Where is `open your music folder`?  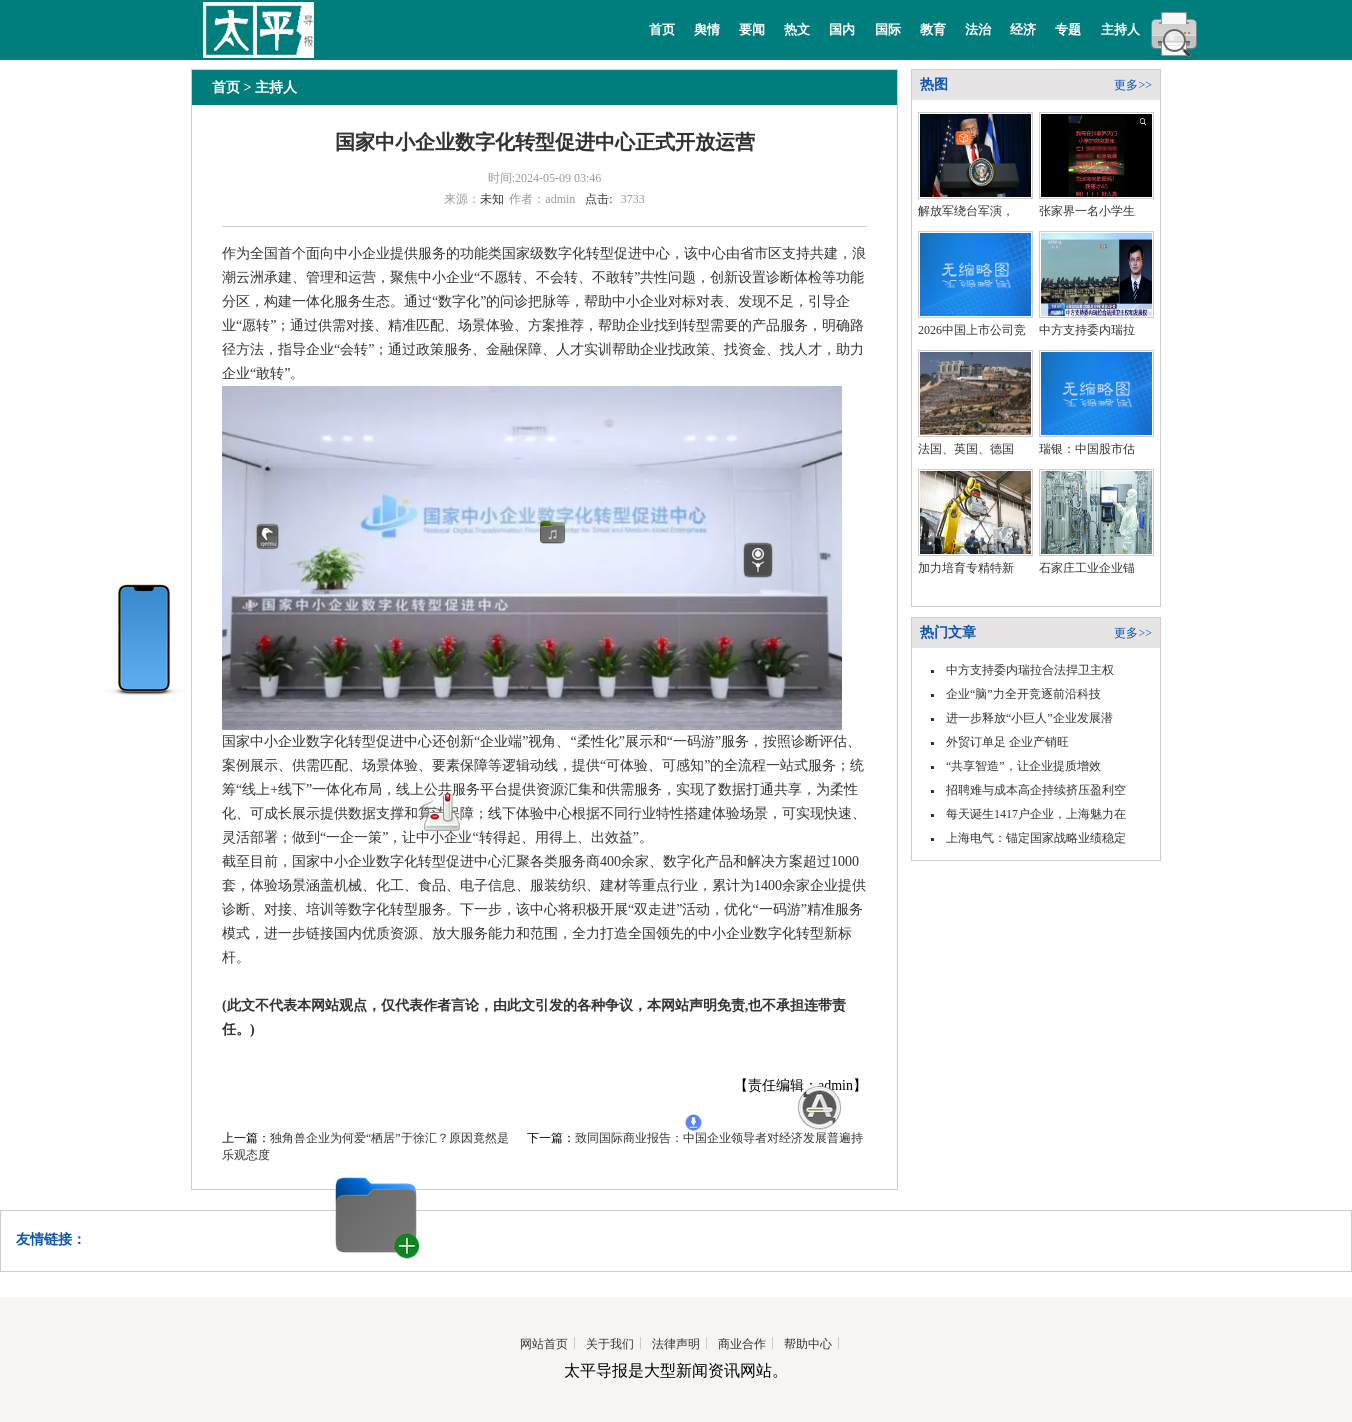 open your music folder is located at coordinates (552, 531).